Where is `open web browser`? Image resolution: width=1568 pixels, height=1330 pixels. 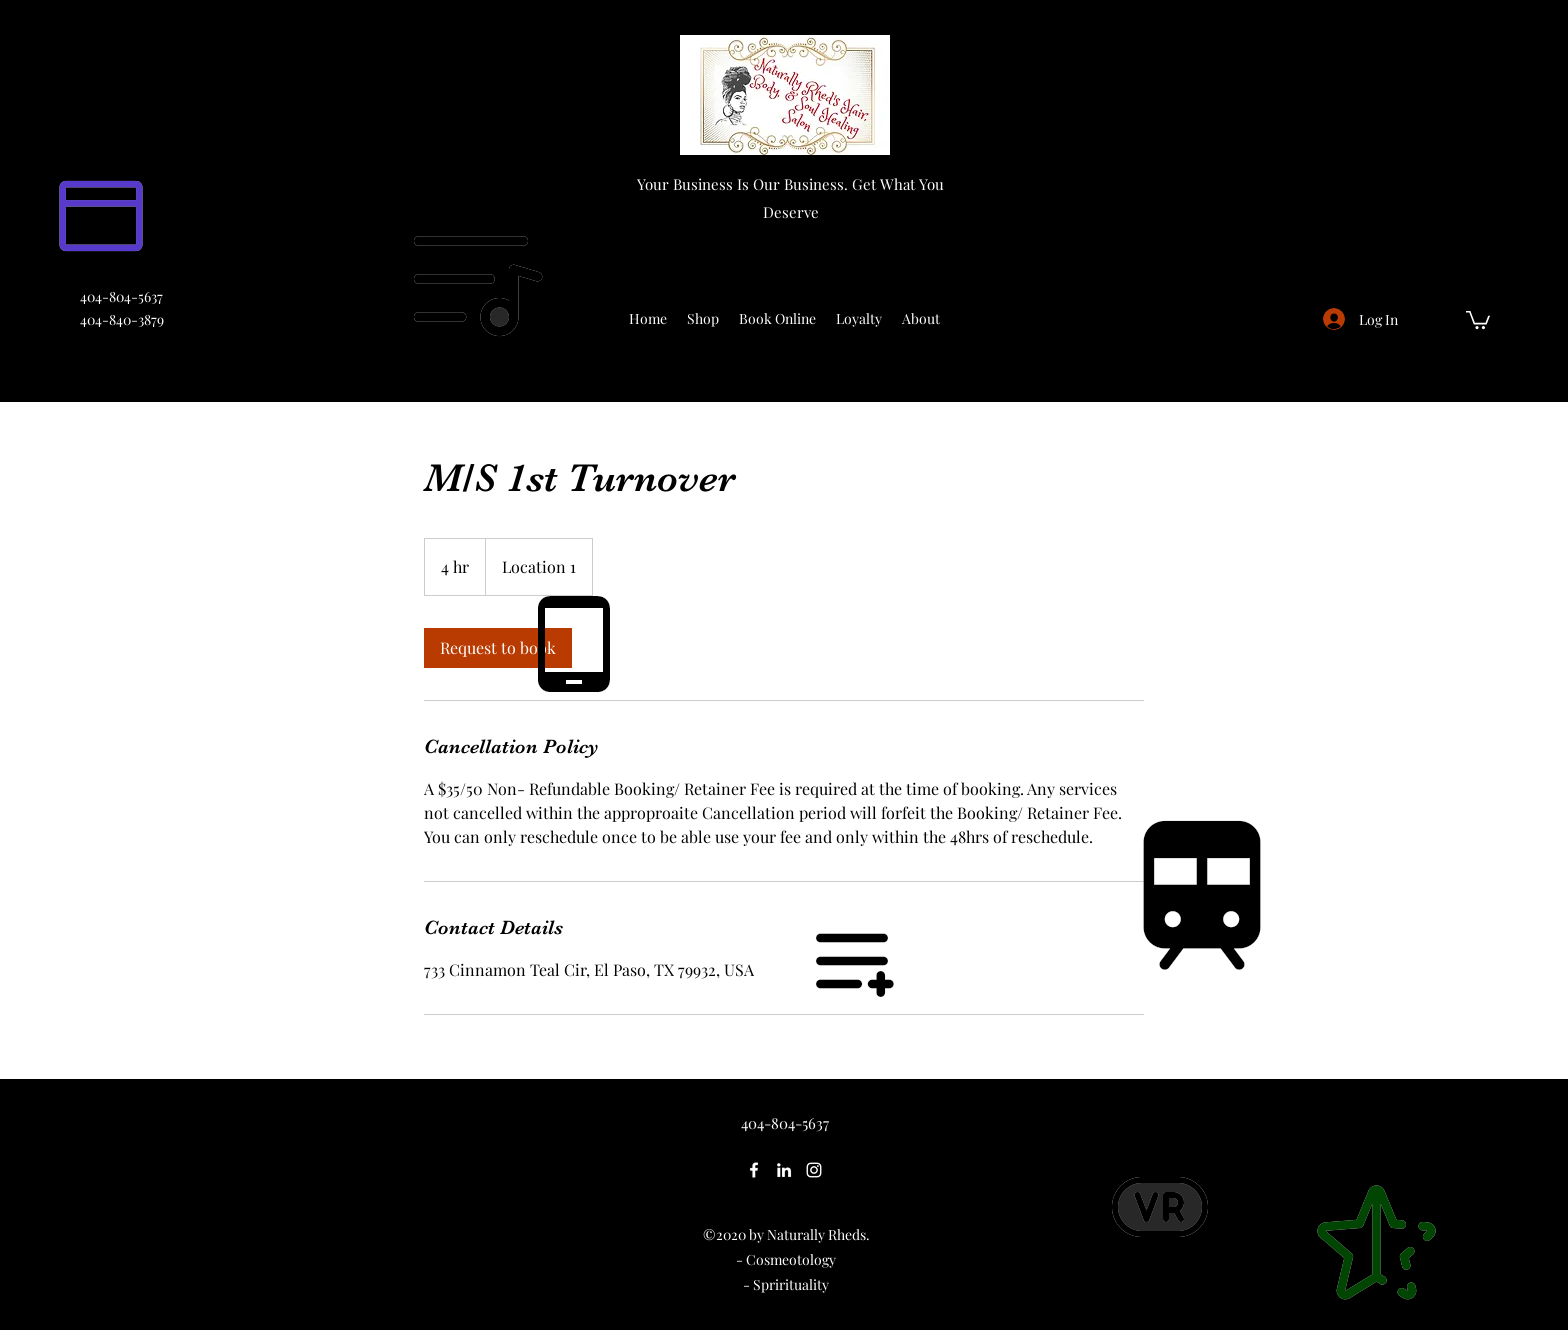 open web browser is located at coordinates (101, 216).